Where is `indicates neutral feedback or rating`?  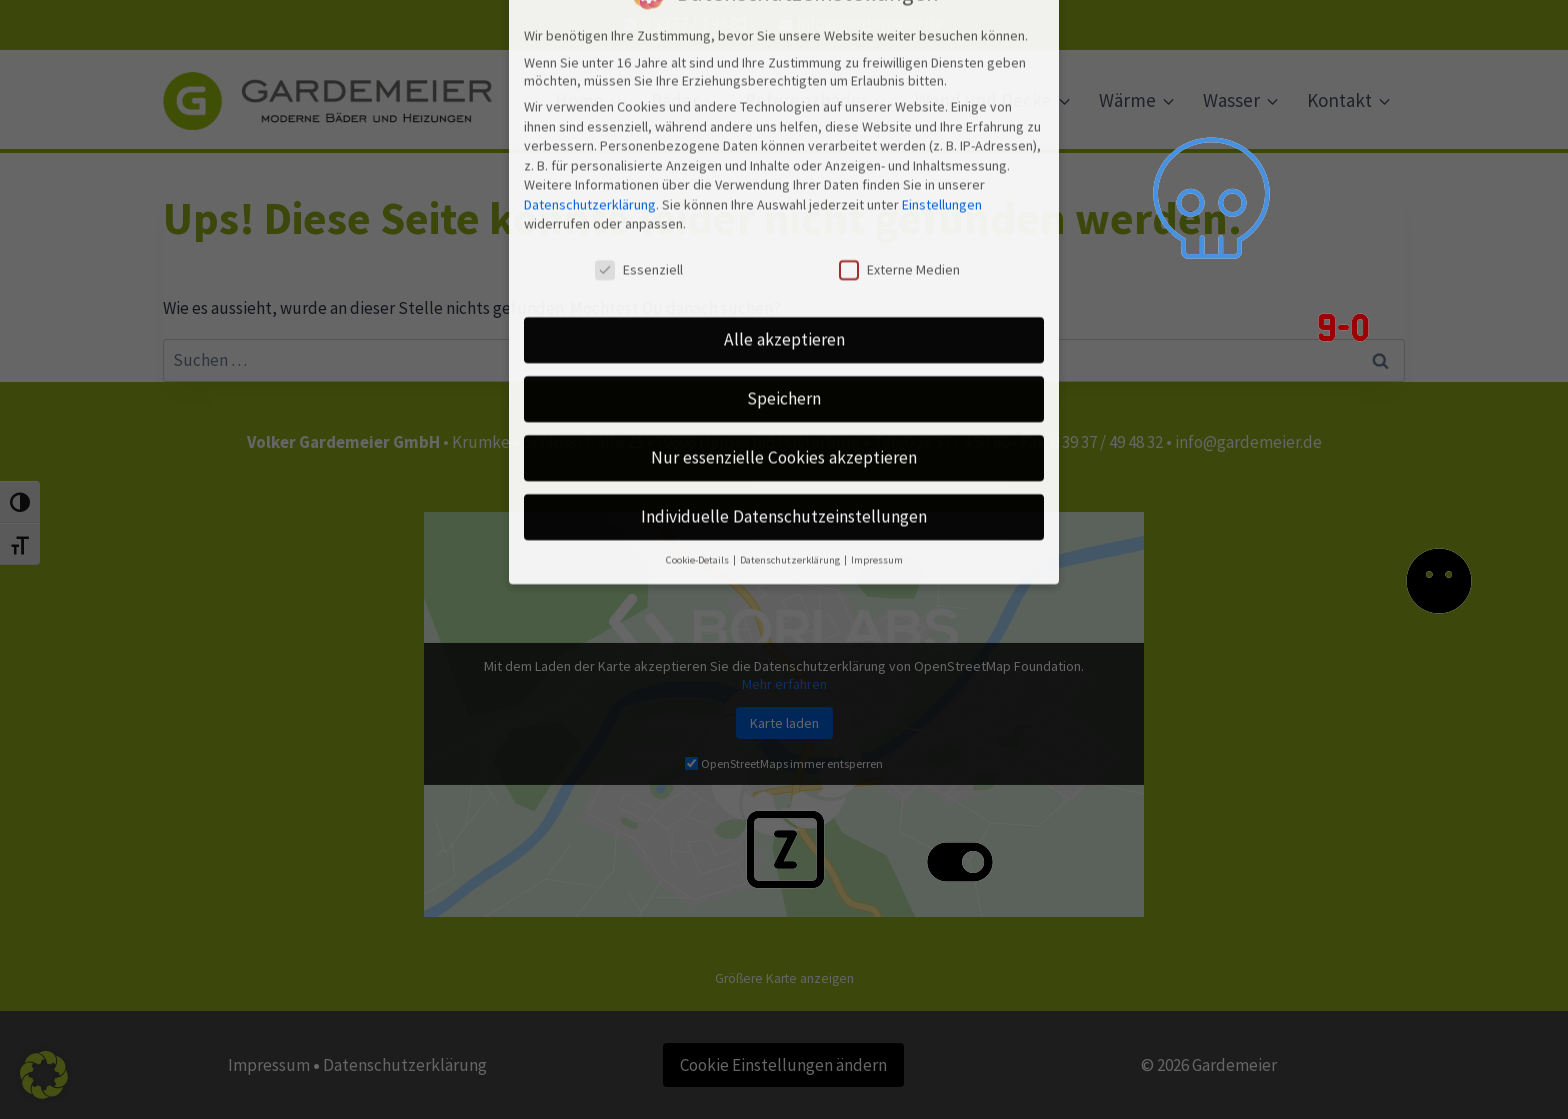
indicates neutral feedback or rating is located at coordinates (1439, 581).